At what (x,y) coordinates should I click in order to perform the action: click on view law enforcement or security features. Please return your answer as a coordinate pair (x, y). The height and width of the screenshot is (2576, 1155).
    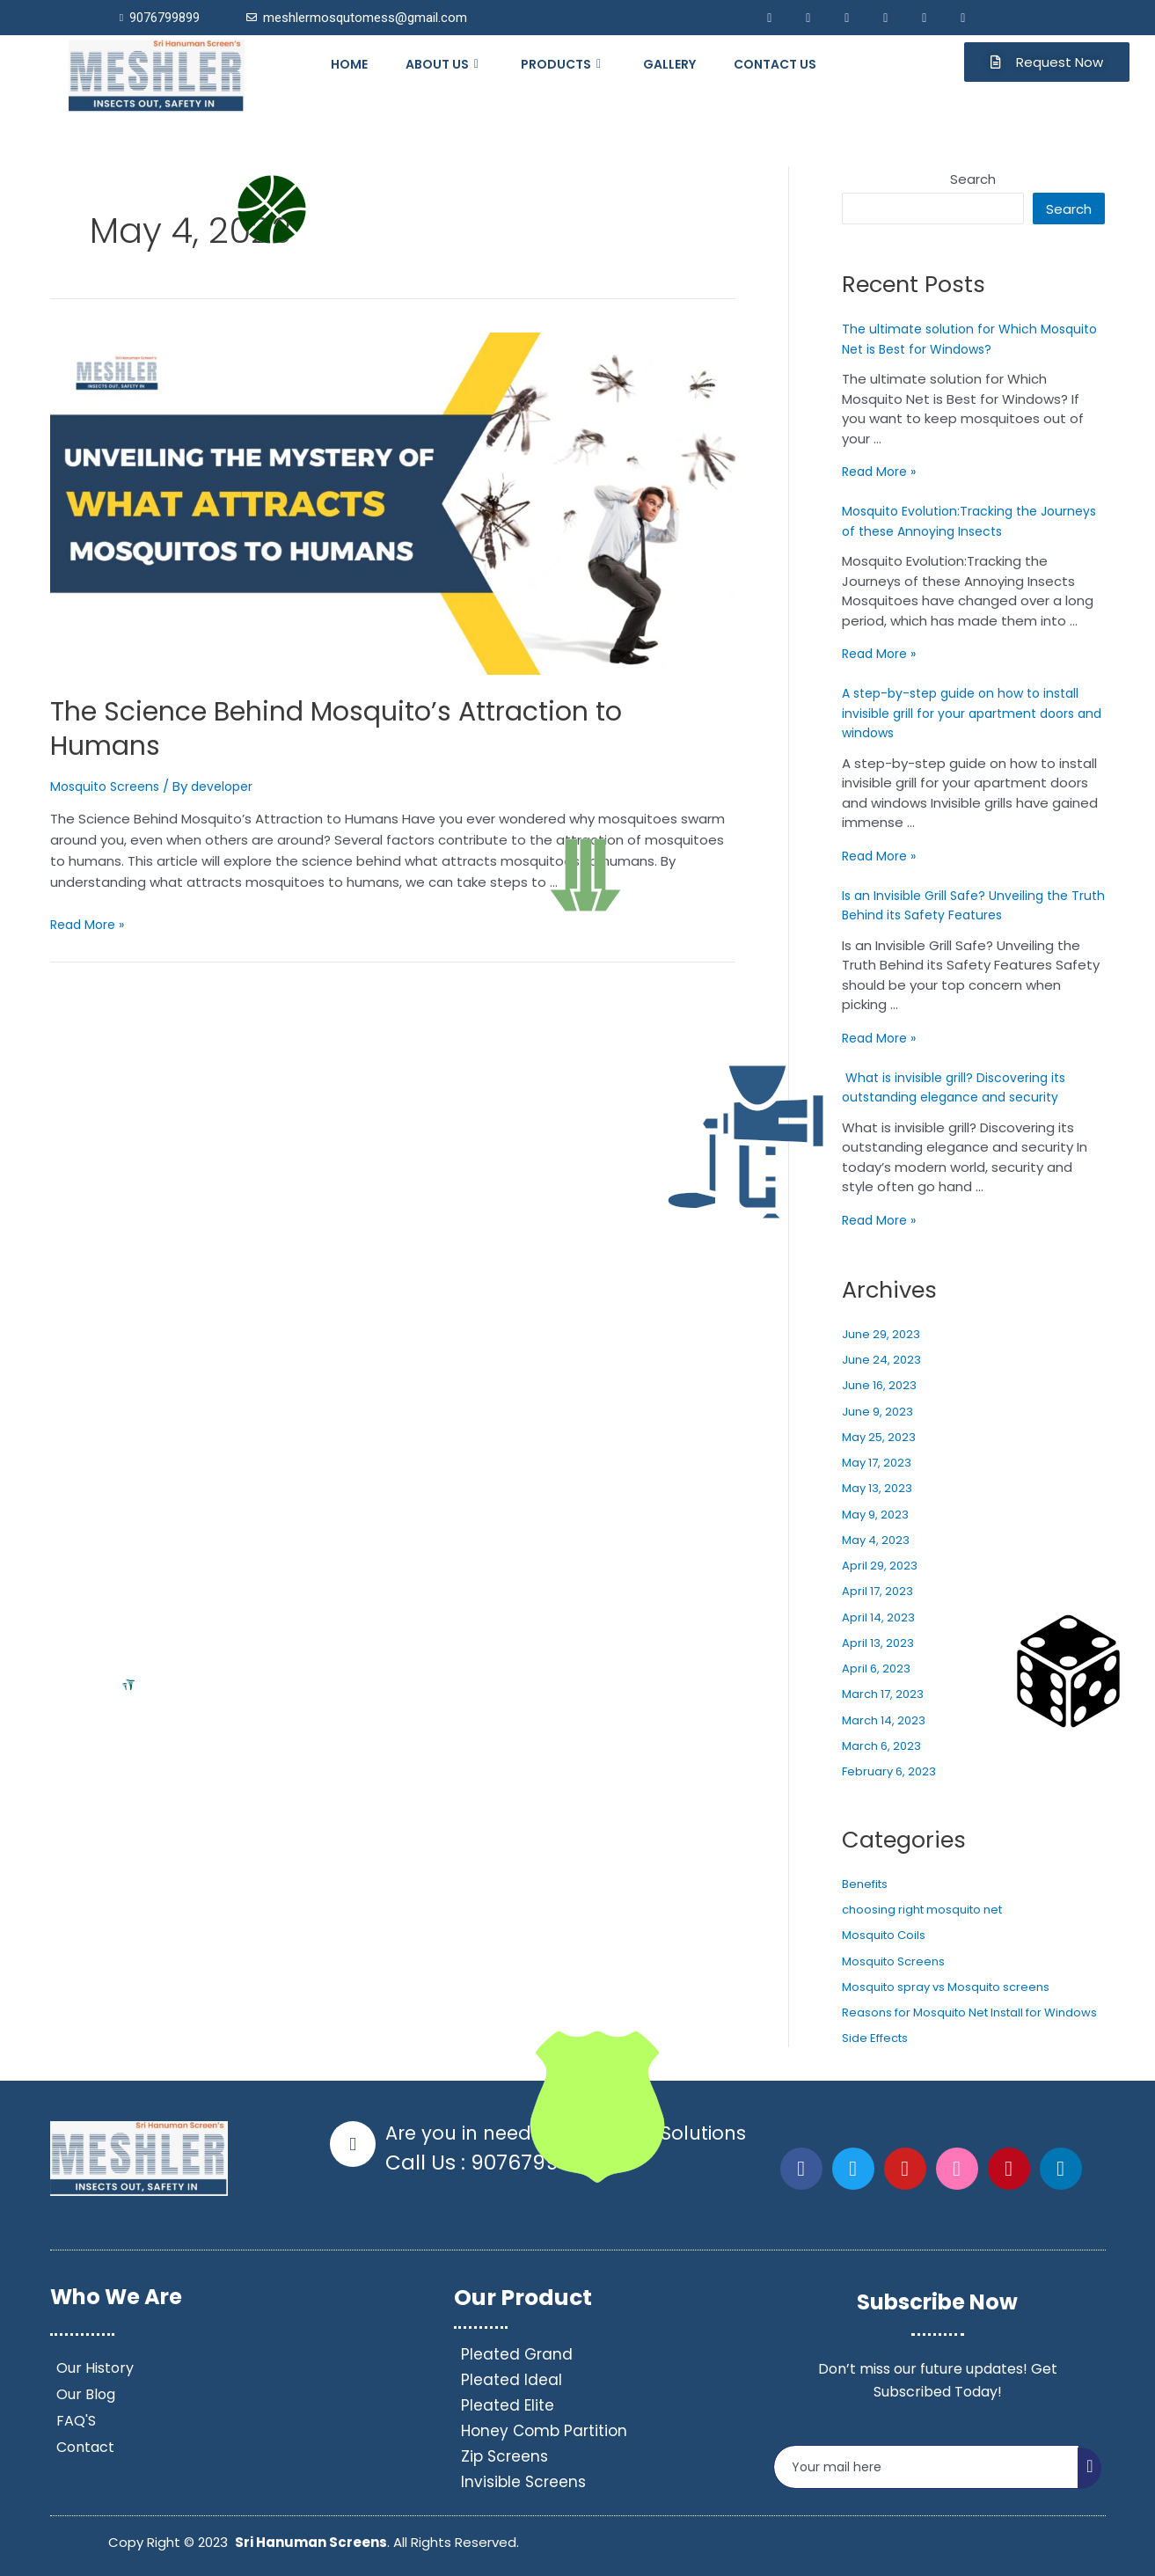
    Looking at the image, I should click on (597, 2107).